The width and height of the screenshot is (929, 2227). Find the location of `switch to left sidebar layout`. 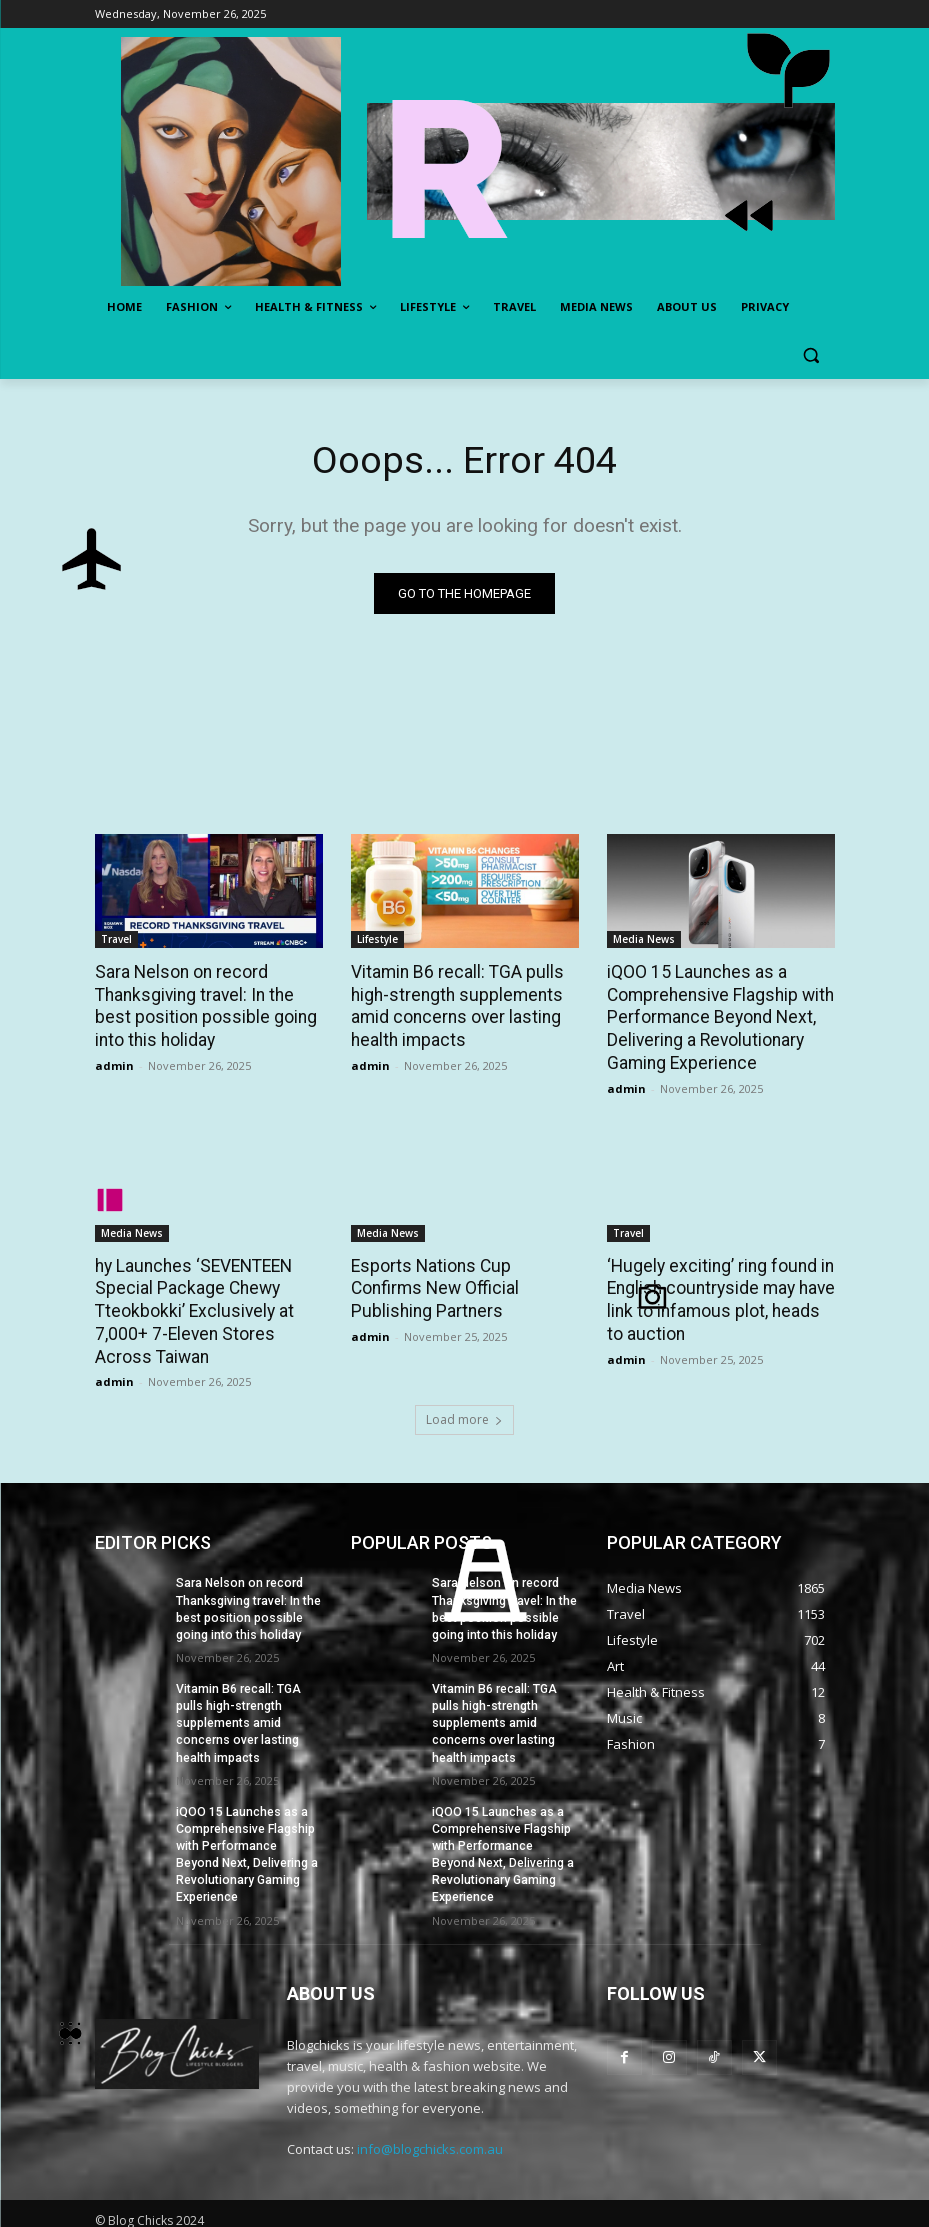

switch to left sidebar layout is located at coordinates (110, 1200).